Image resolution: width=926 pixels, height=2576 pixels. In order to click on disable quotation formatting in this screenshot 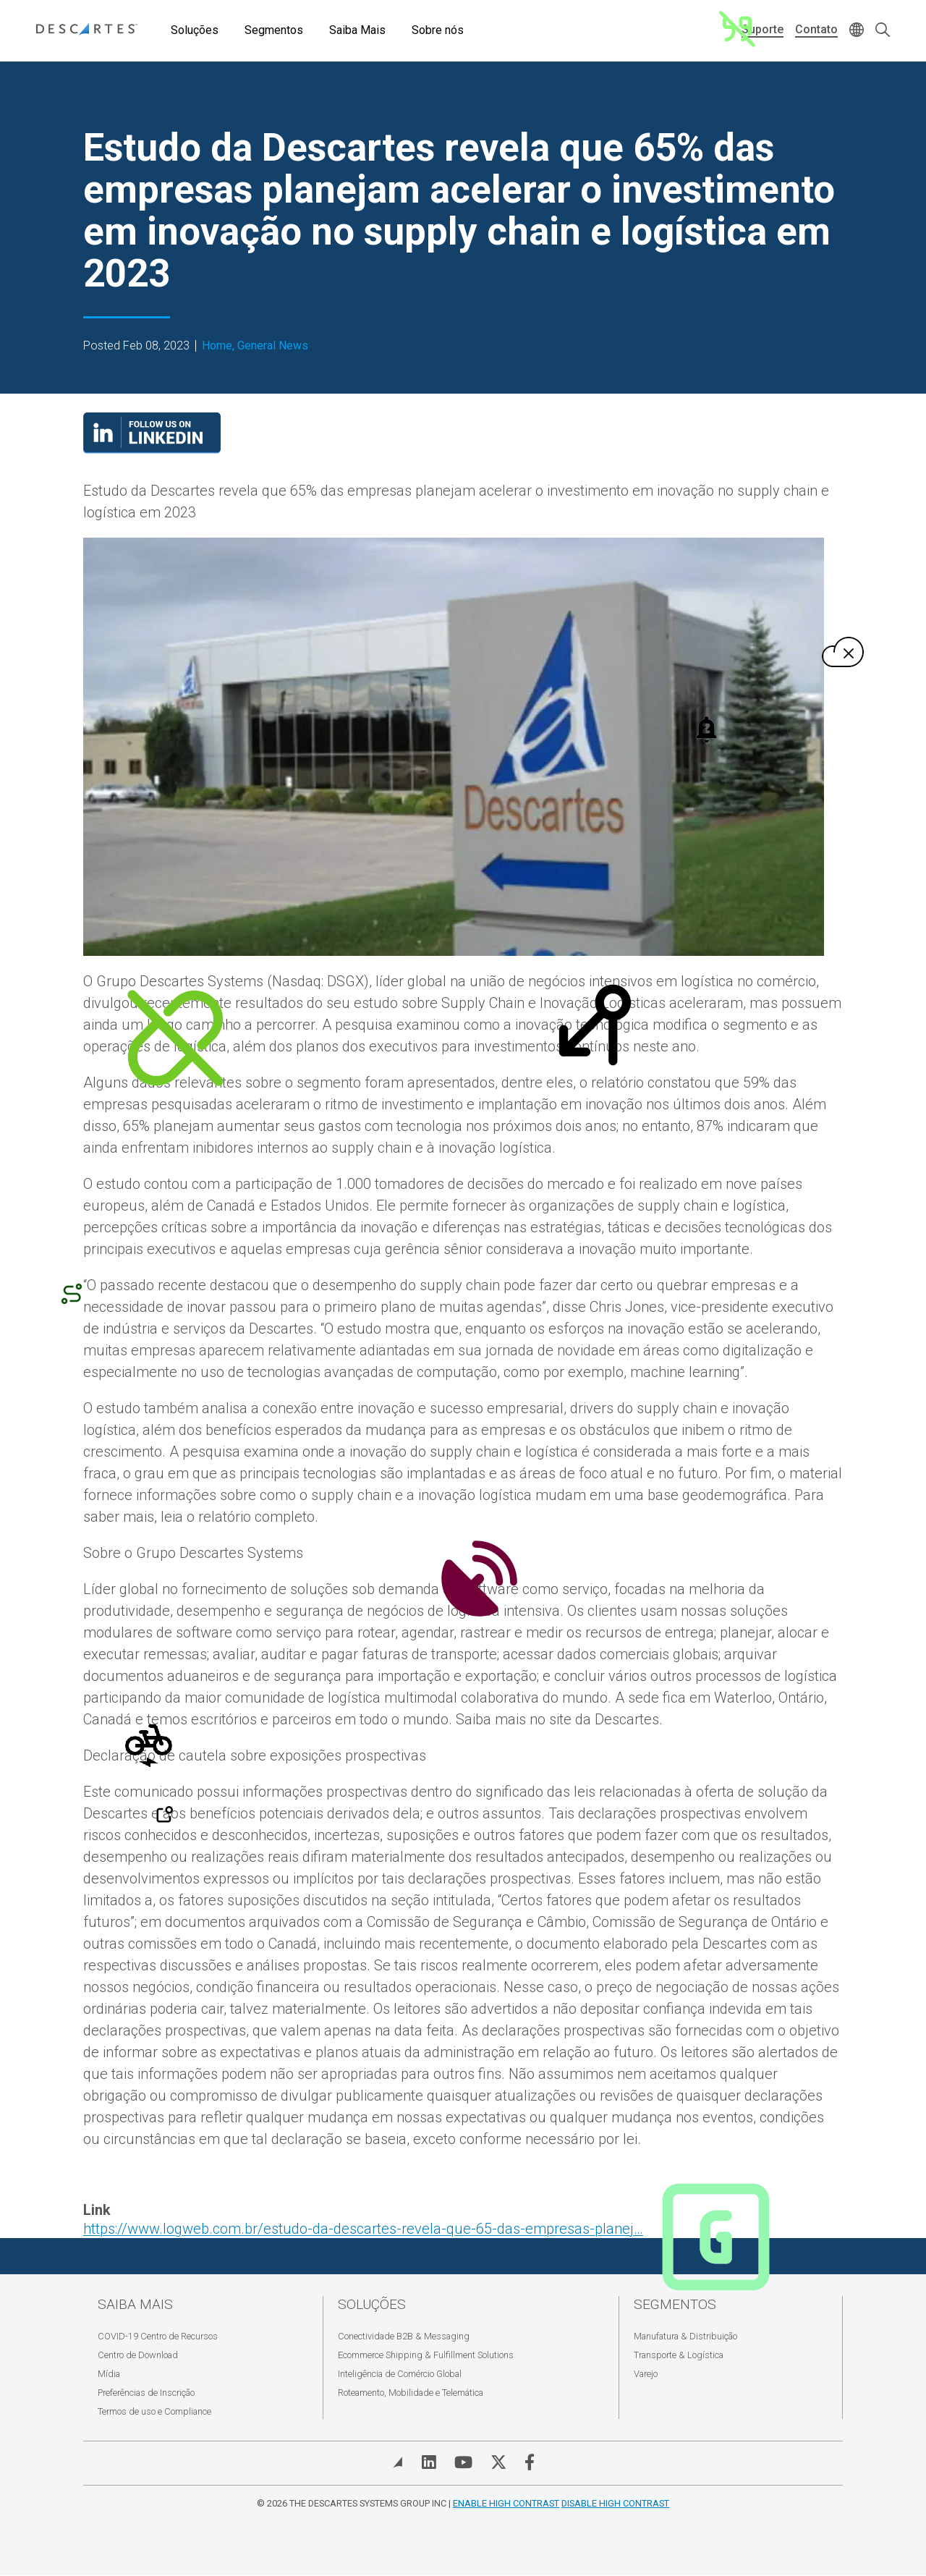, I will do `click(737, 29)`.